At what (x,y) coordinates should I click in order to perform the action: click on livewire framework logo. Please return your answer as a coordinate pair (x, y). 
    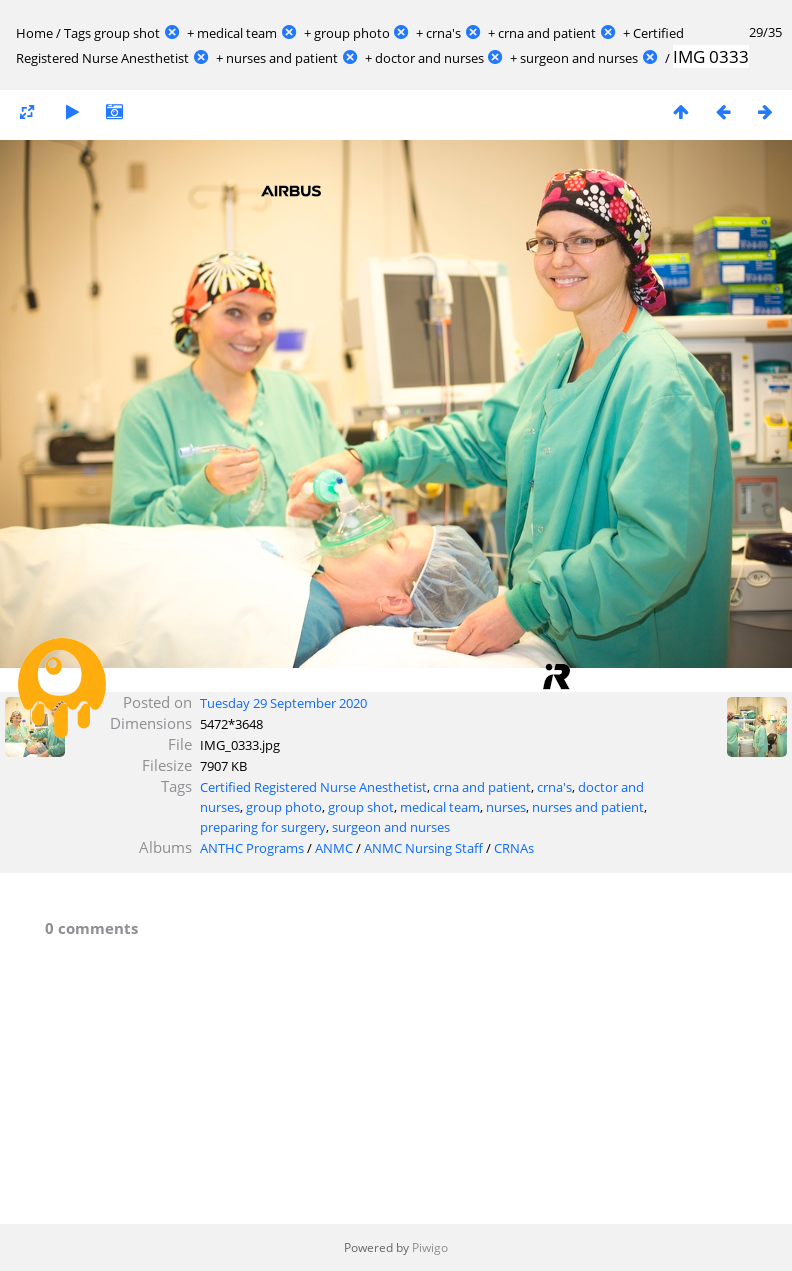
    Looking at the image, I should click on (62, 688).